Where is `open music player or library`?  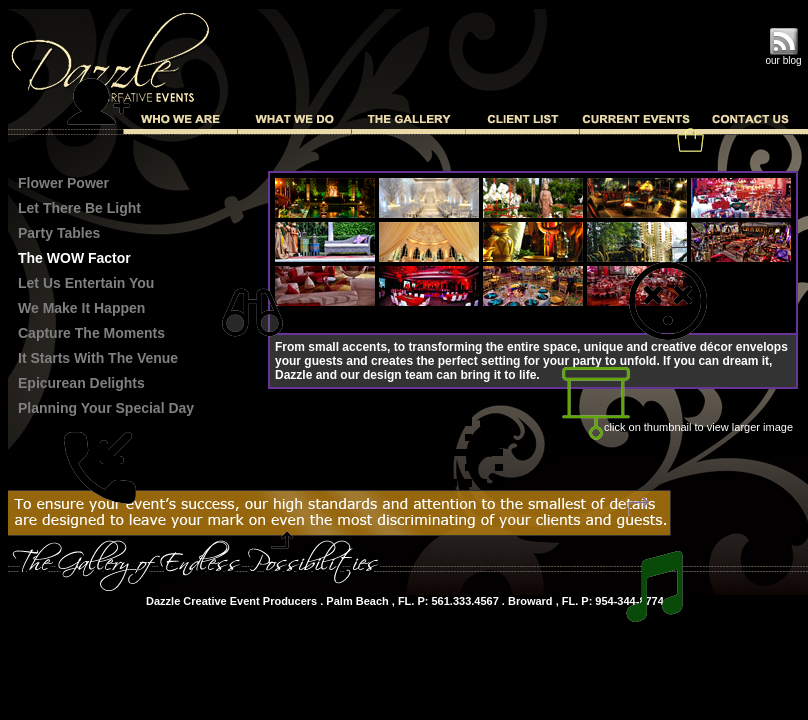 open music player or library is located at coordinates (654, 586).